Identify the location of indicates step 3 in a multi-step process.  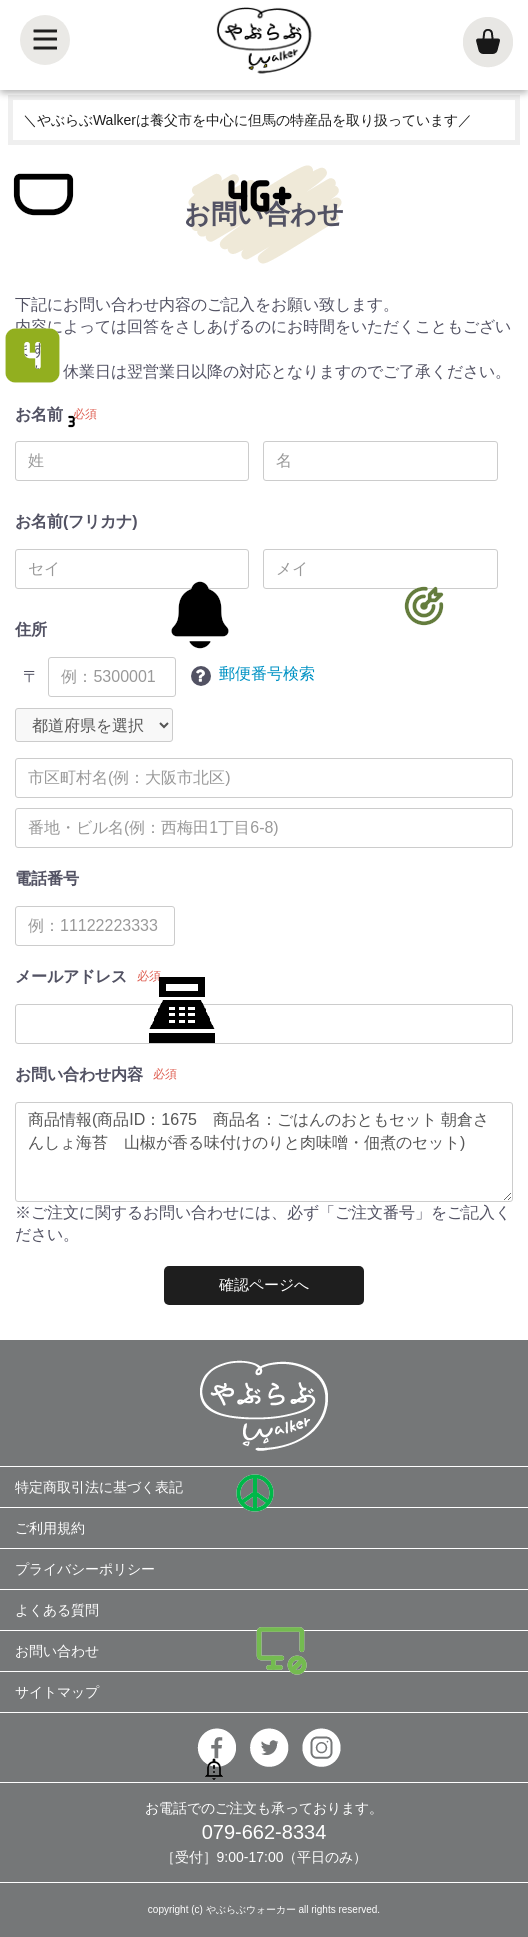
(71, 421).